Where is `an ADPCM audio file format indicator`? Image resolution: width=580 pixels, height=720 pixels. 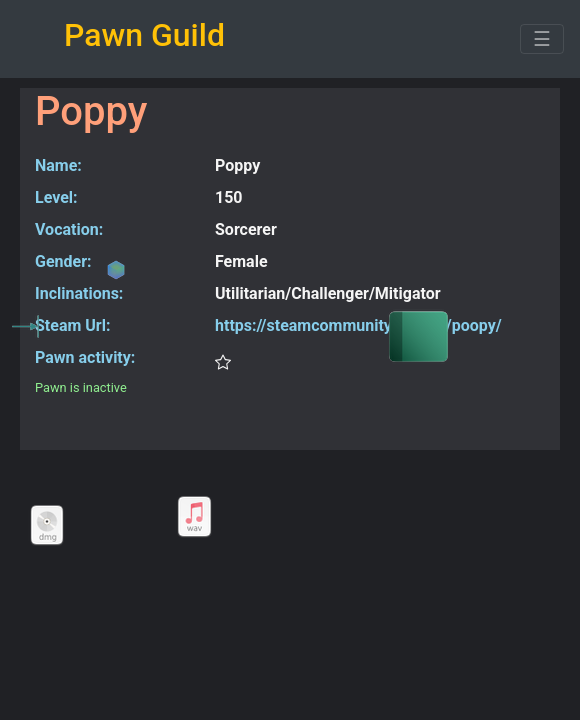 an ADPCM audio file format indicator is located at coordinates (194, 516).